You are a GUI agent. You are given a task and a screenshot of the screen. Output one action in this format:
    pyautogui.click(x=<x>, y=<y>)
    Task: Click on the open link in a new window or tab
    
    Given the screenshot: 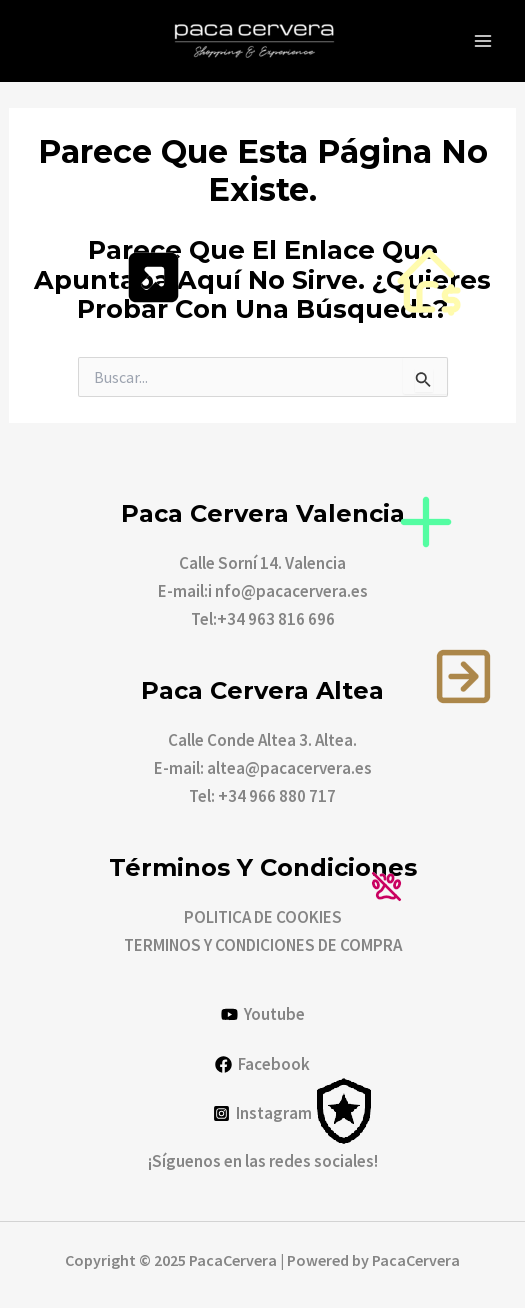 What is the action you would take?
    pyautogui.click(x=153, y=277)
    